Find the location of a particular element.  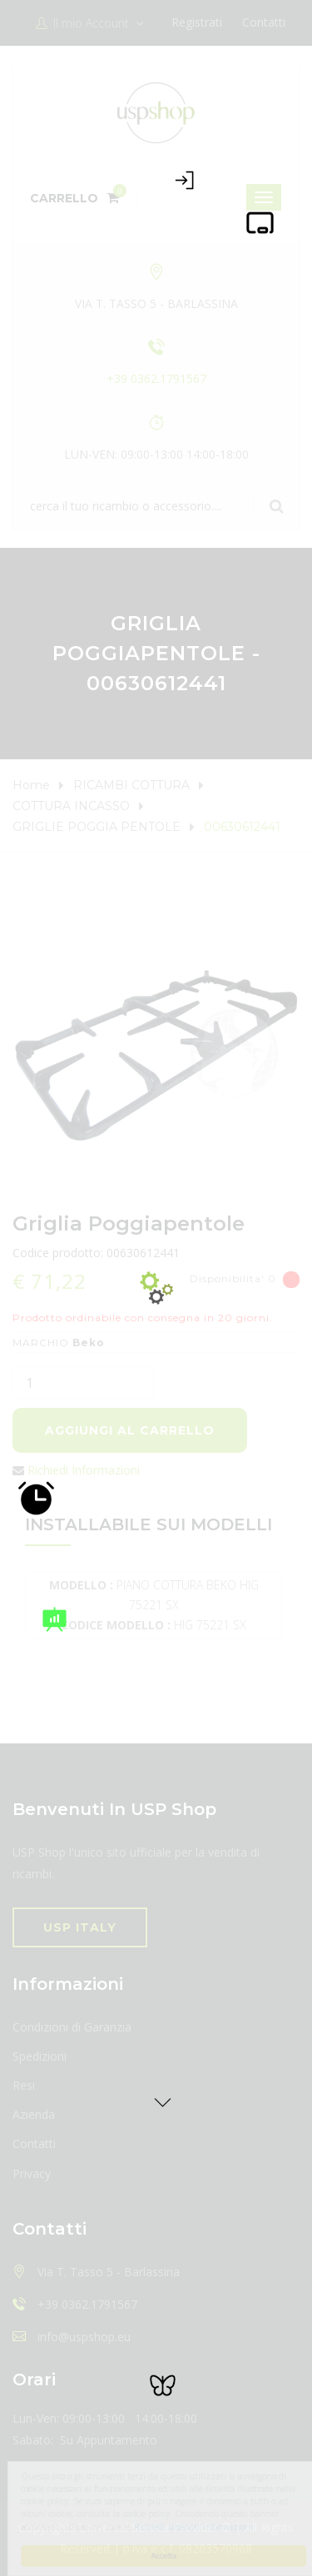

view presentation with data charts is located at coordinates (54, 1619).